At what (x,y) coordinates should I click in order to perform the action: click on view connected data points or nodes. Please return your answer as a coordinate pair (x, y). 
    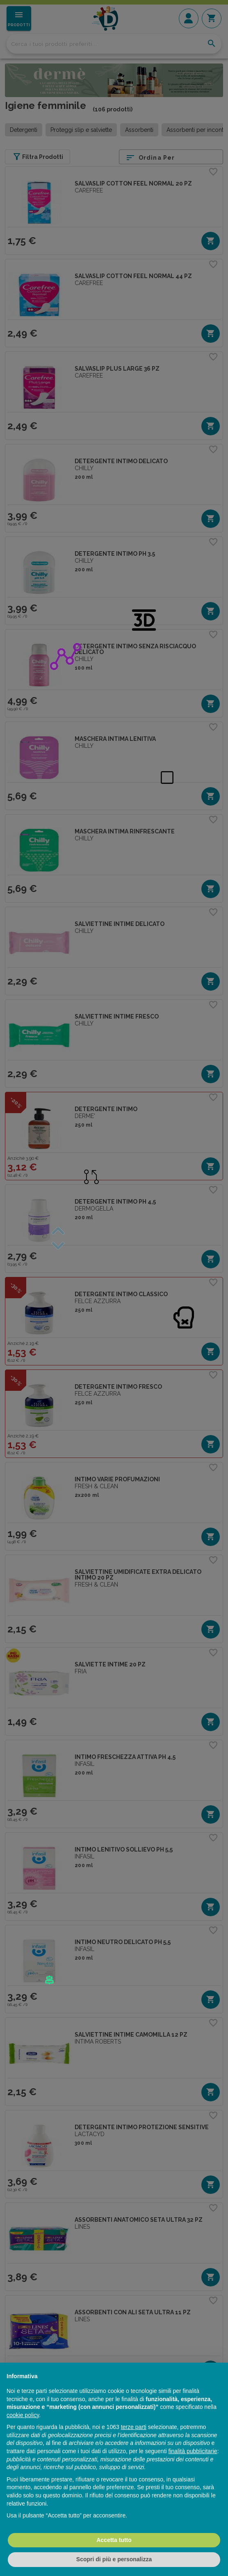
    Looking at the image, I should click on (66, 656).